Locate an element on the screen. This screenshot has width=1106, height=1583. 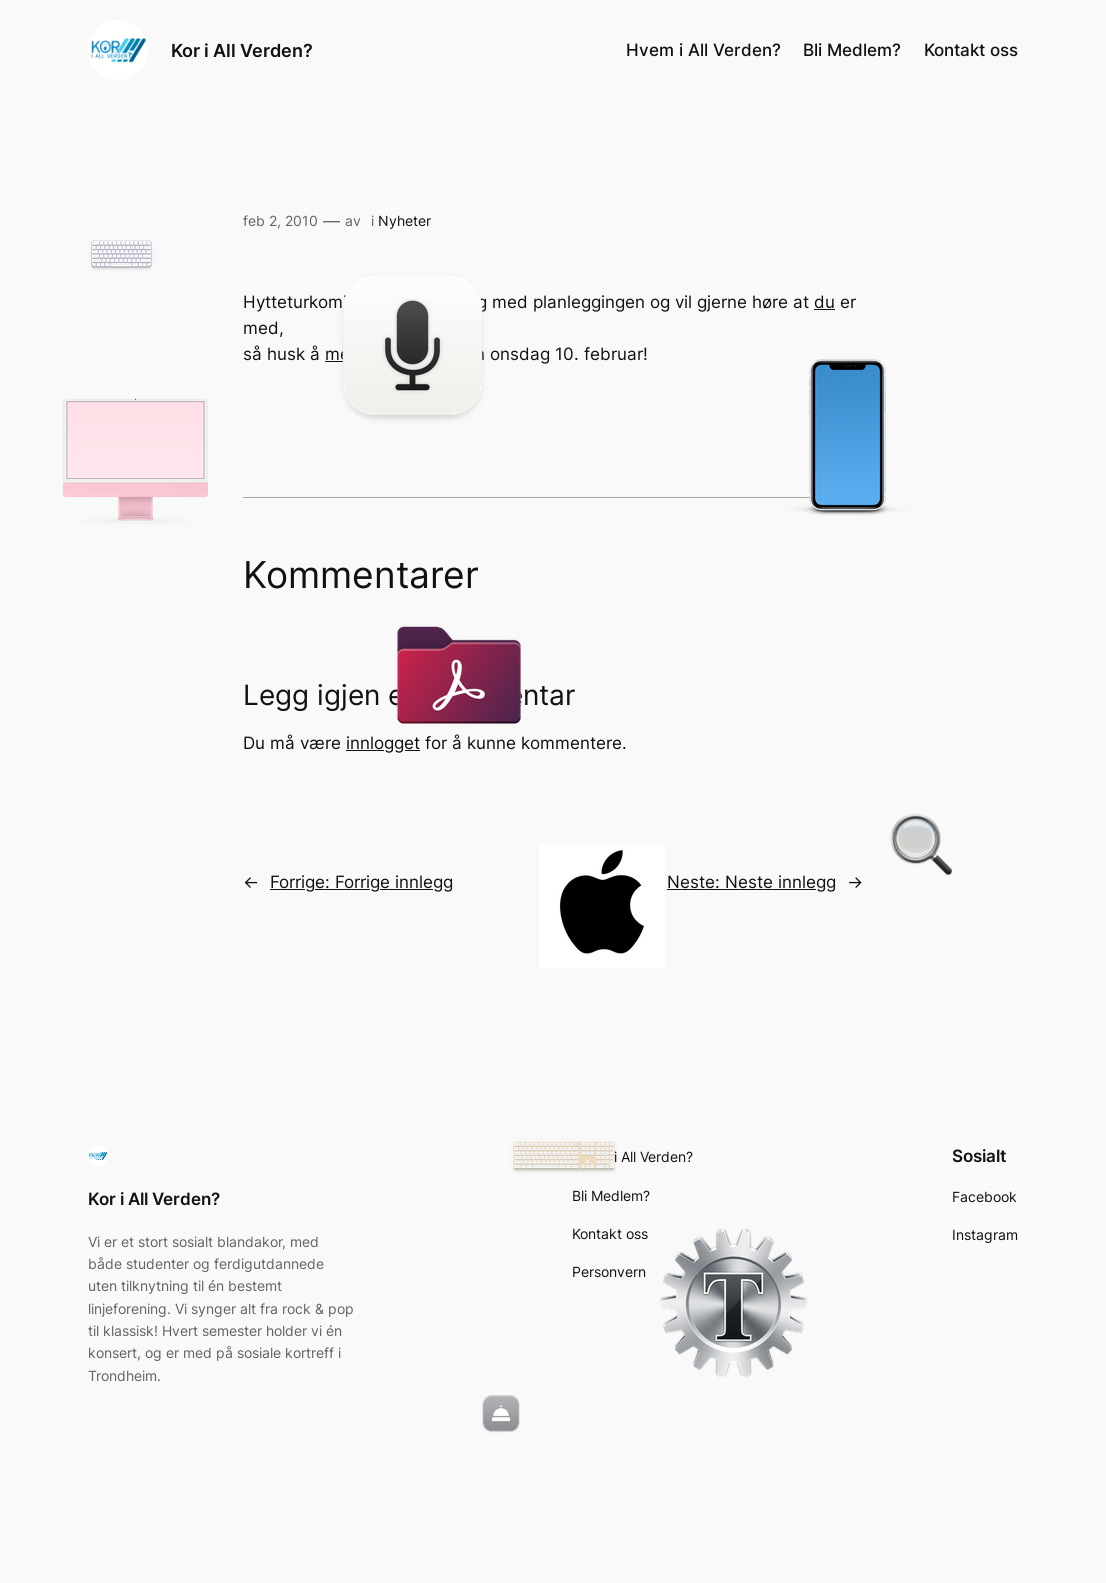
bluetooth keyboard connected is located at coordinates (121, 254).